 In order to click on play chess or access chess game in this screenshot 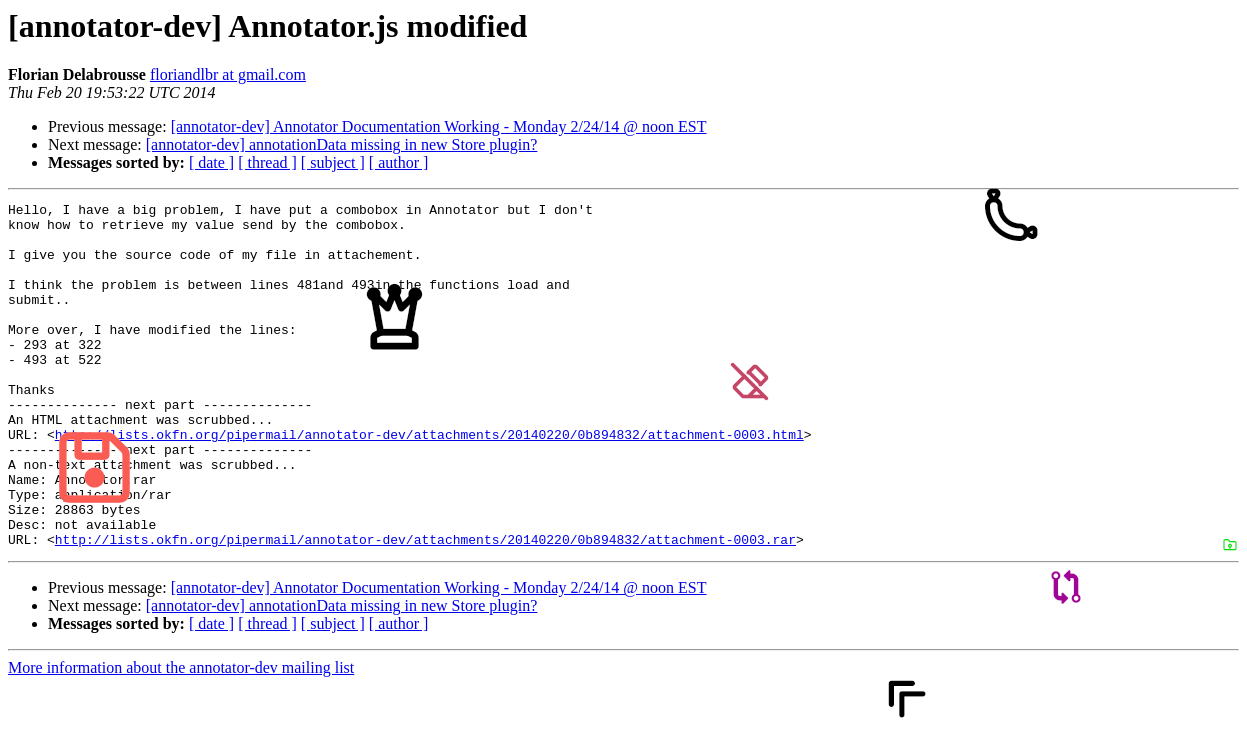, I will do `click(394, 318)`.